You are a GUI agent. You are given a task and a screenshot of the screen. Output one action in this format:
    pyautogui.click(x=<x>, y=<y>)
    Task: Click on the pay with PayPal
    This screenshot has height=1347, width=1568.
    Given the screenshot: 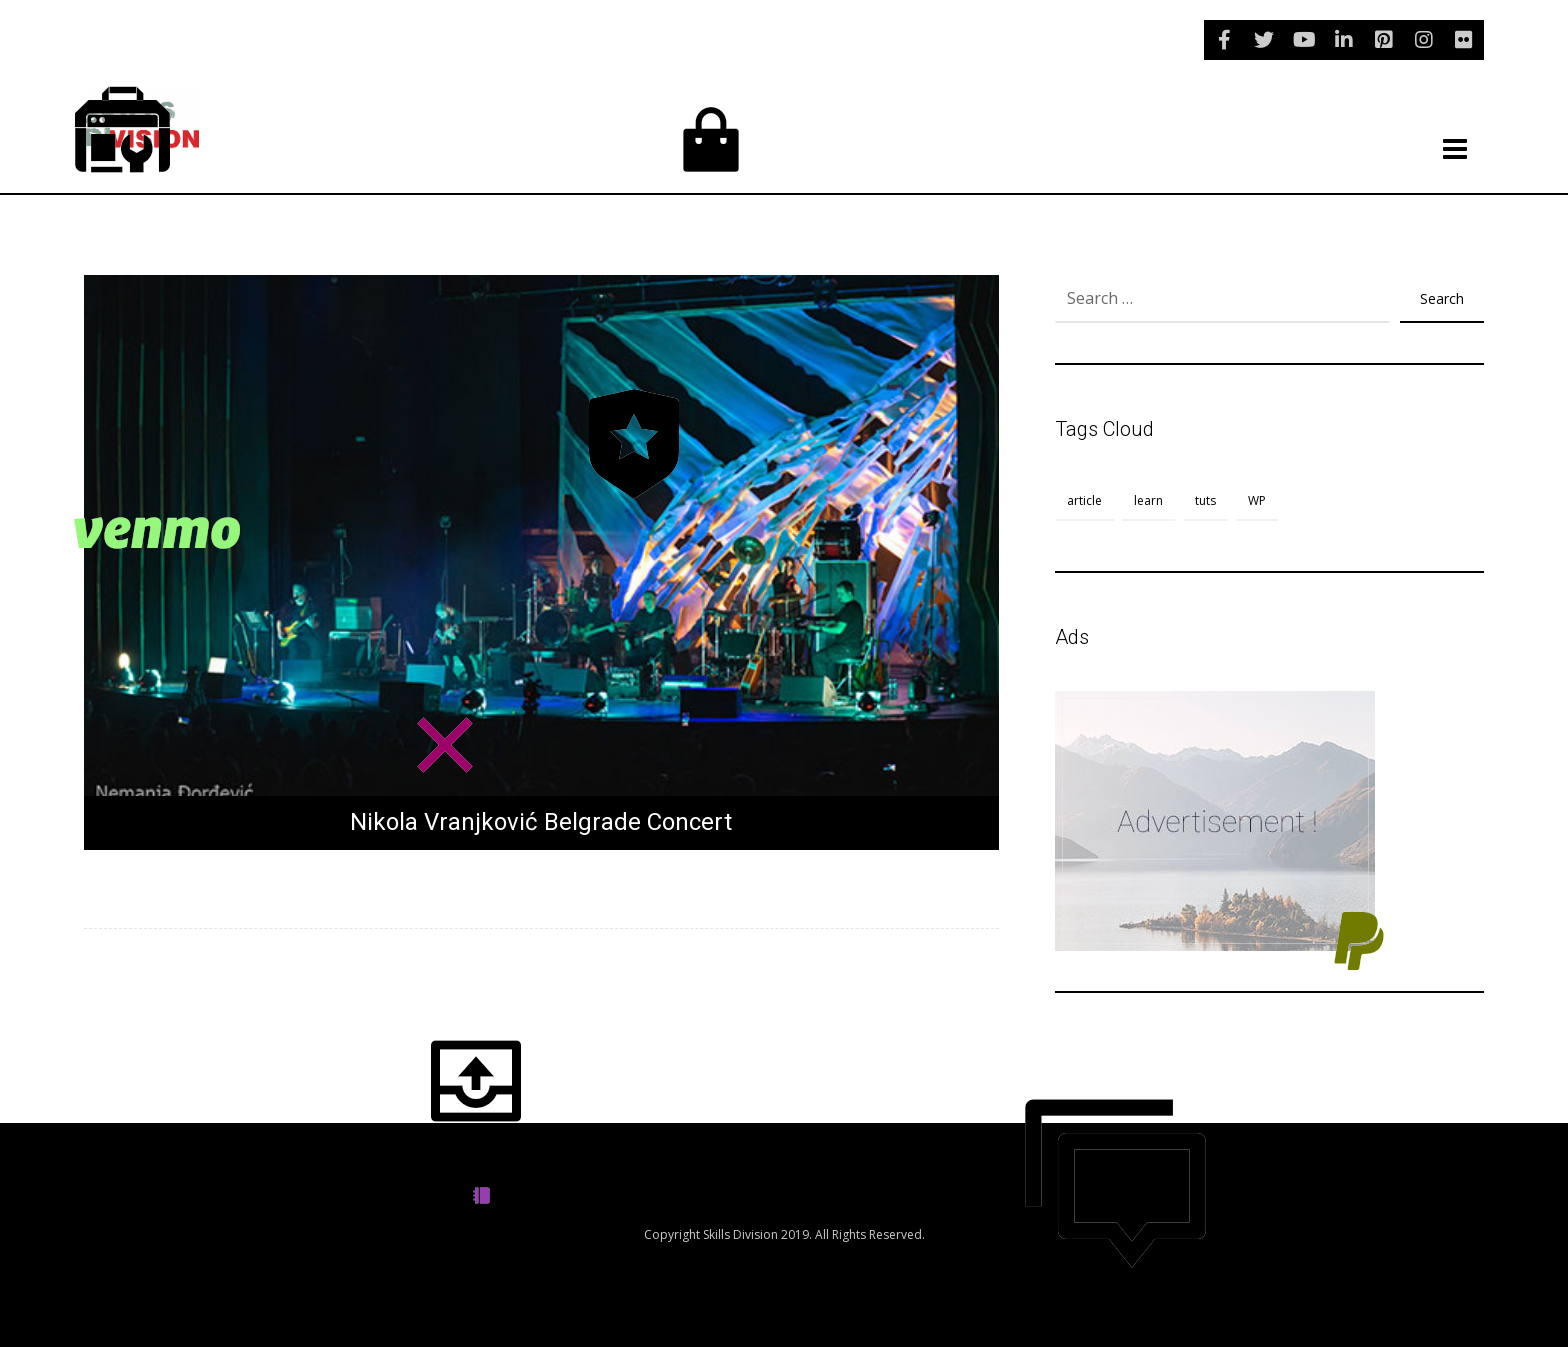 What is the action you would take?
    pyautogui.click(x=1359, y=941)
    